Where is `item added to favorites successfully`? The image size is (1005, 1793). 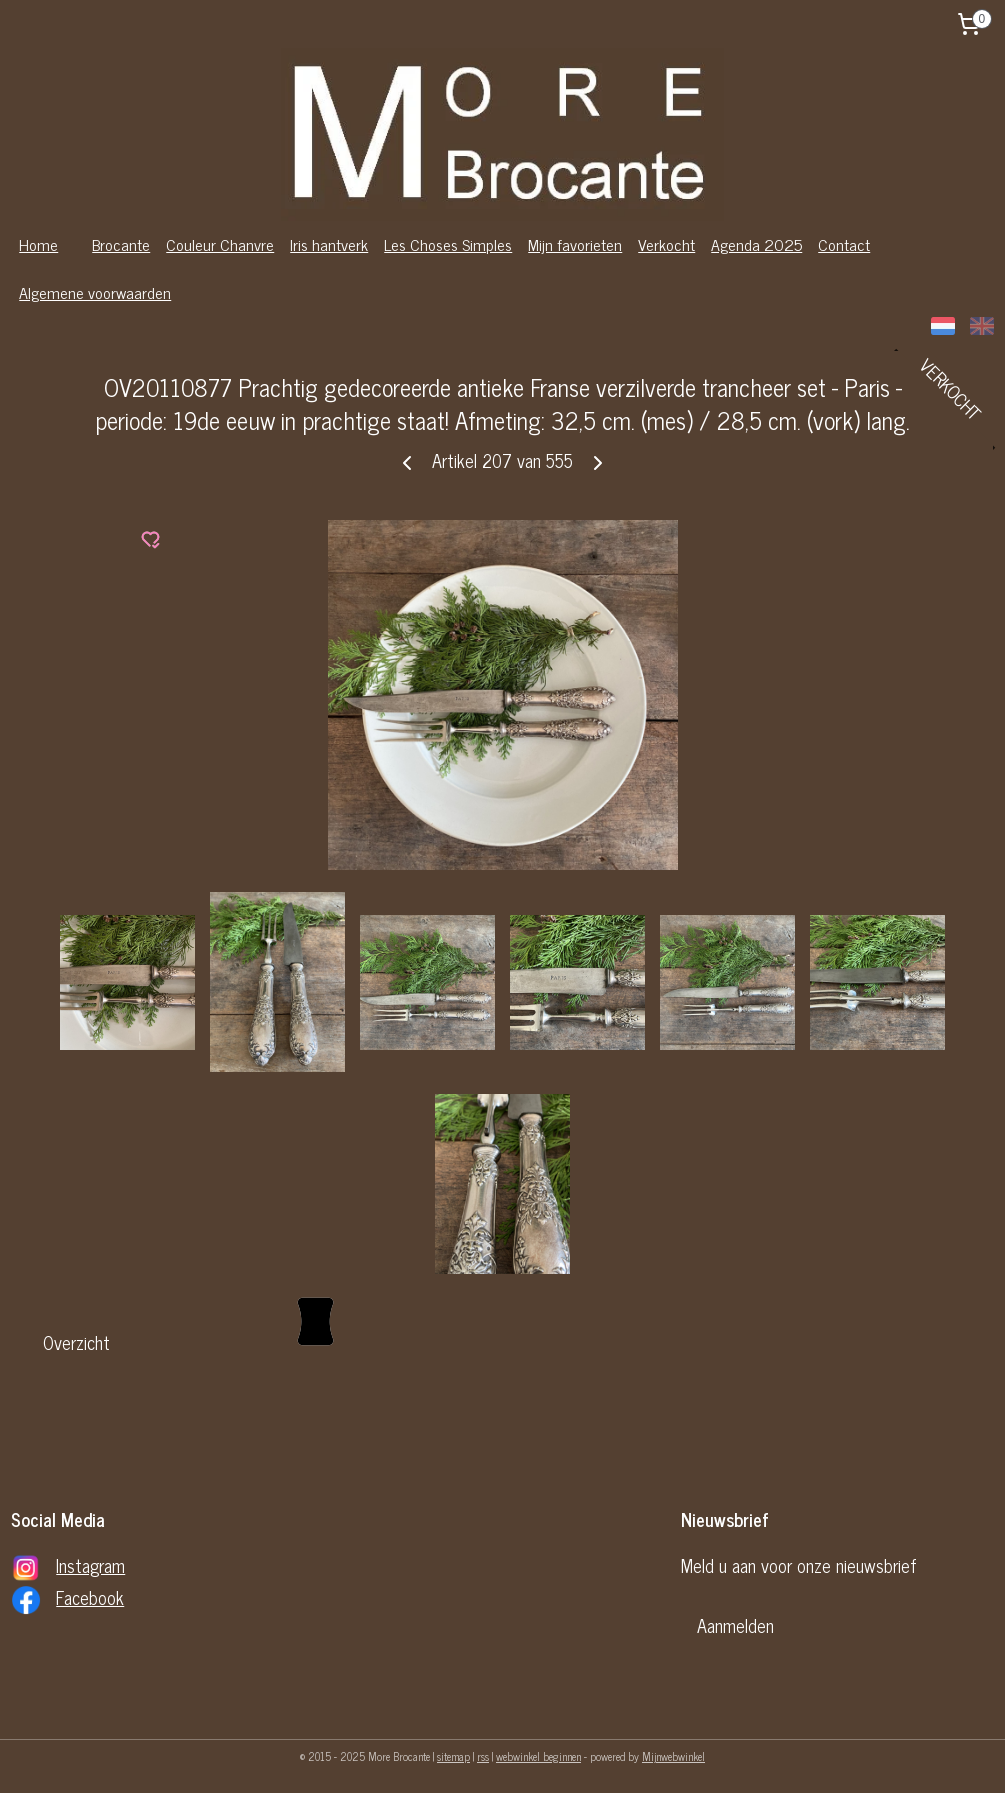
item added to favorites successfully is located at coordinates (150, 539).